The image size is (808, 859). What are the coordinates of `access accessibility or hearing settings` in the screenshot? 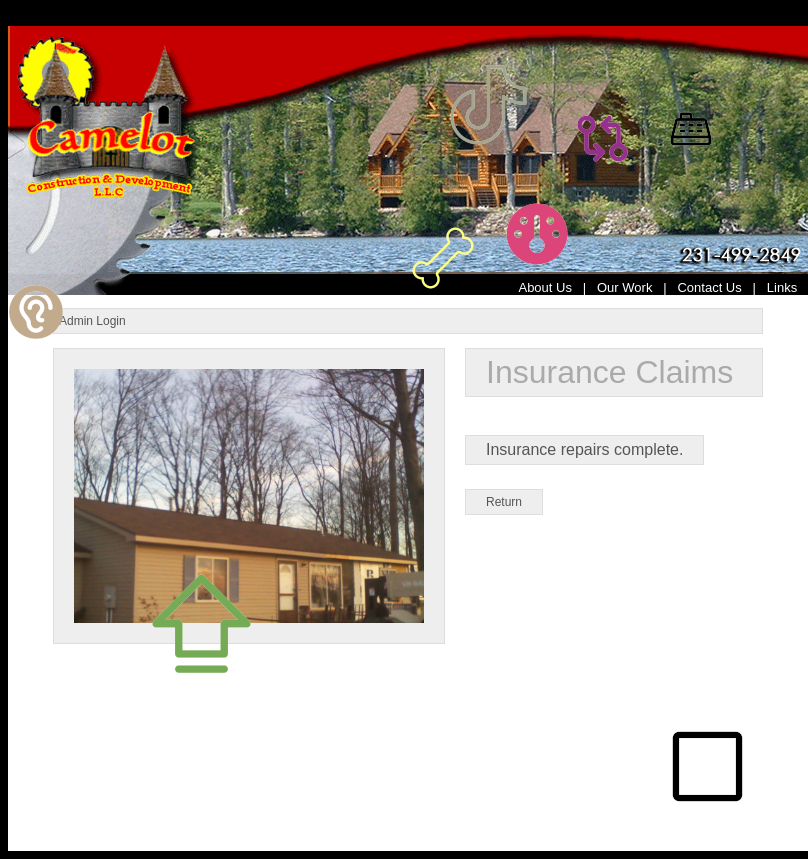 It's located at (36, 312).